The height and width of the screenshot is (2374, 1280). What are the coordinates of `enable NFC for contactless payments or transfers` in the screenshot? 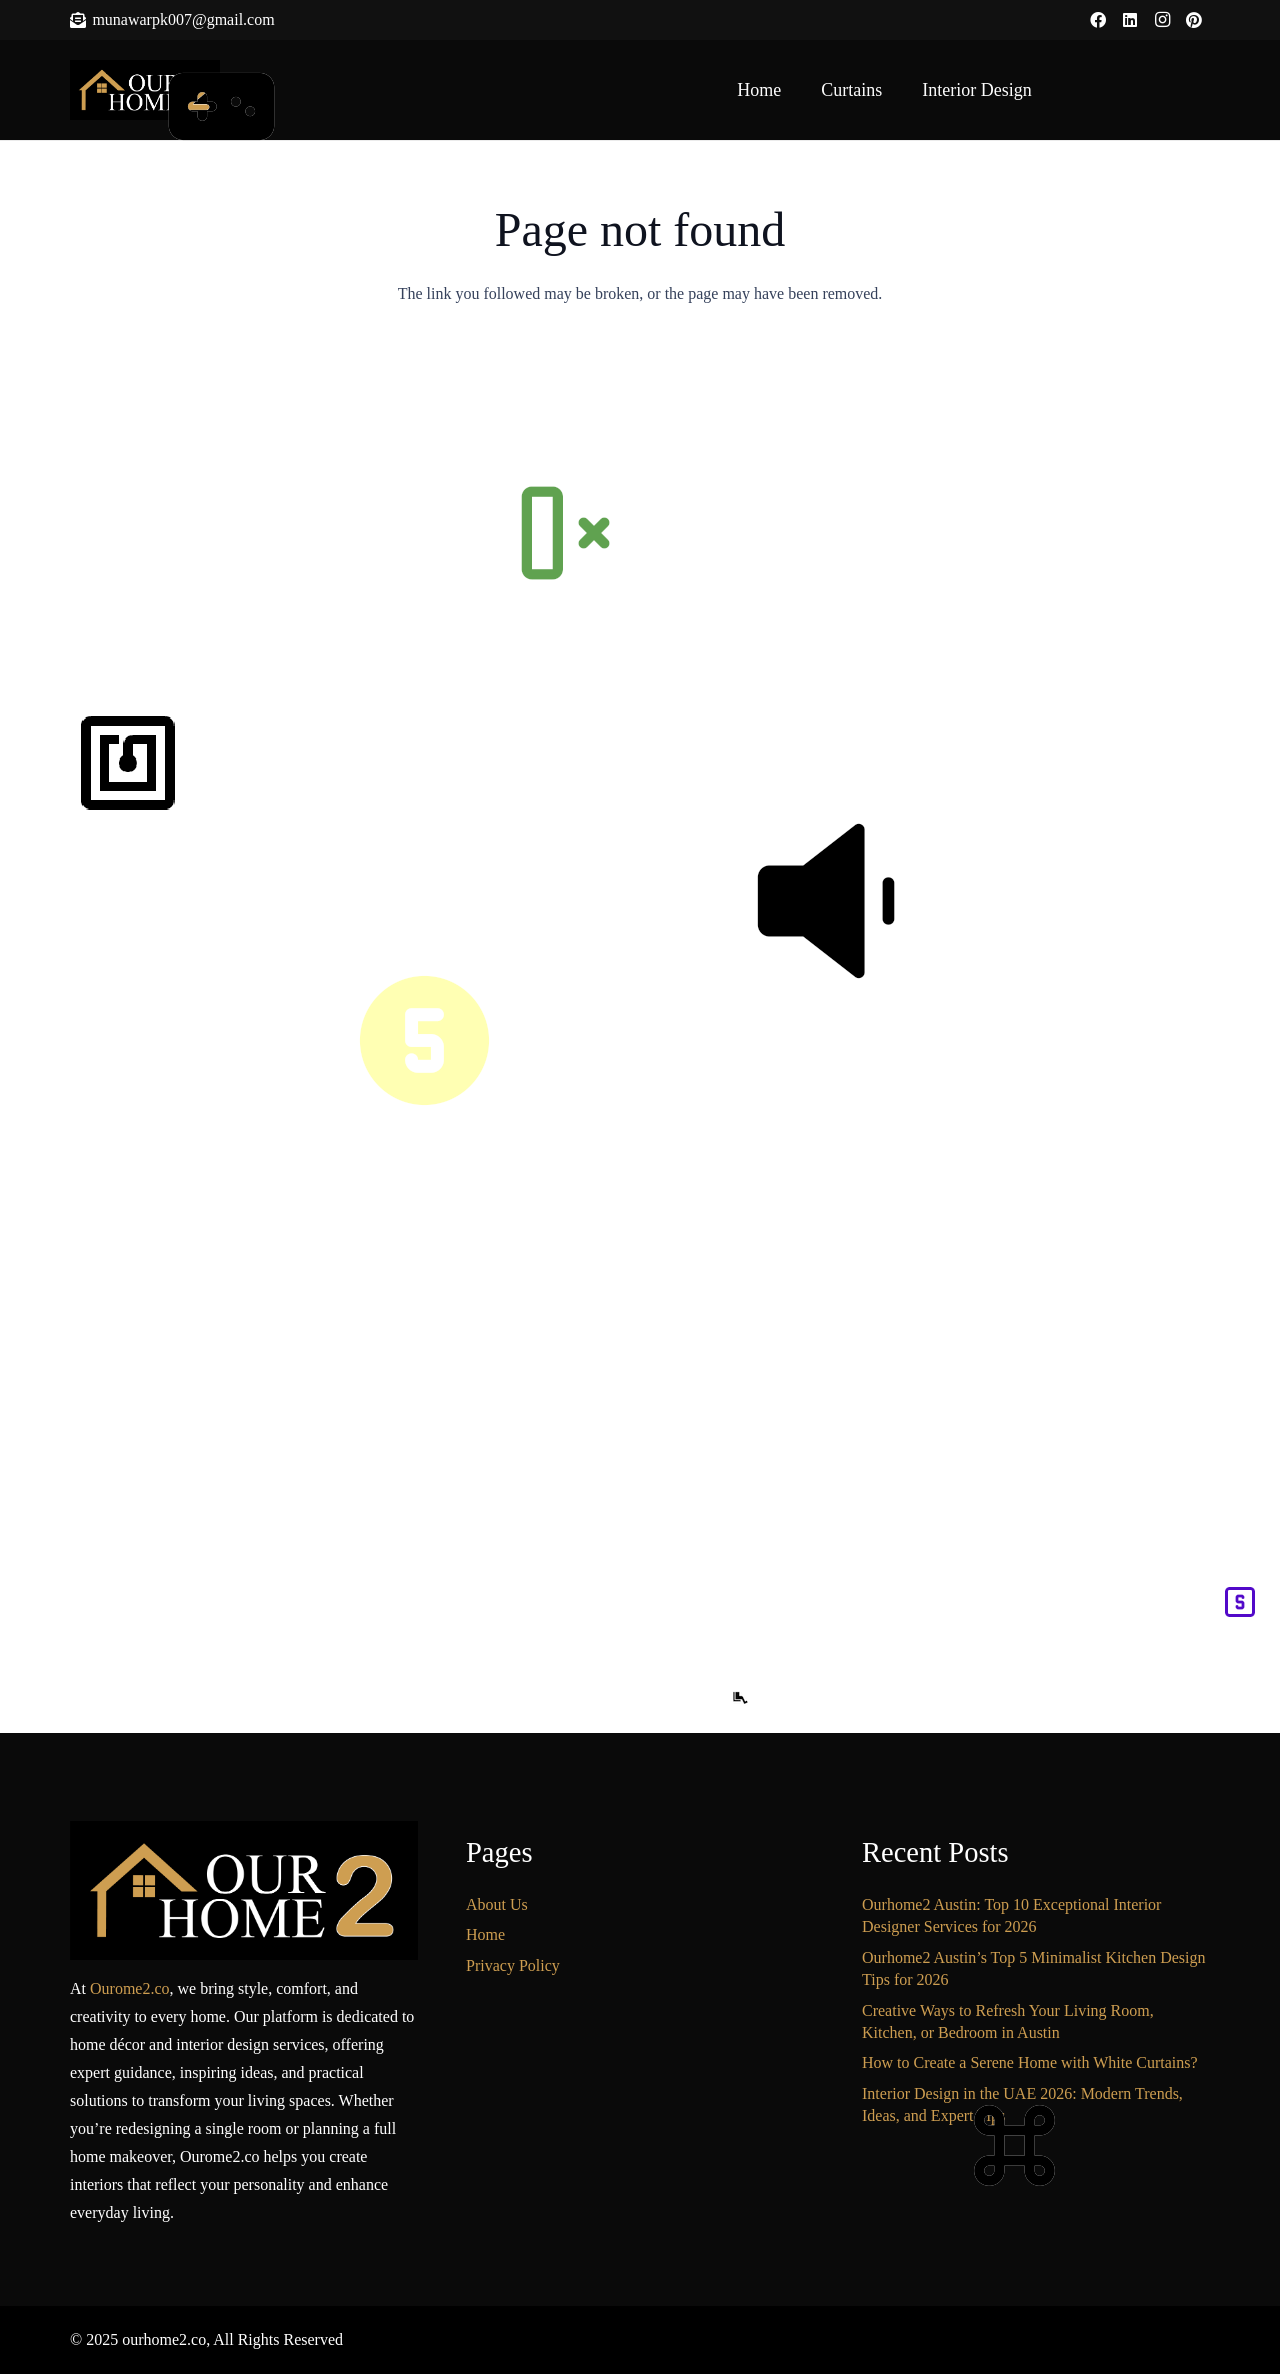 It's located at (128, 763).